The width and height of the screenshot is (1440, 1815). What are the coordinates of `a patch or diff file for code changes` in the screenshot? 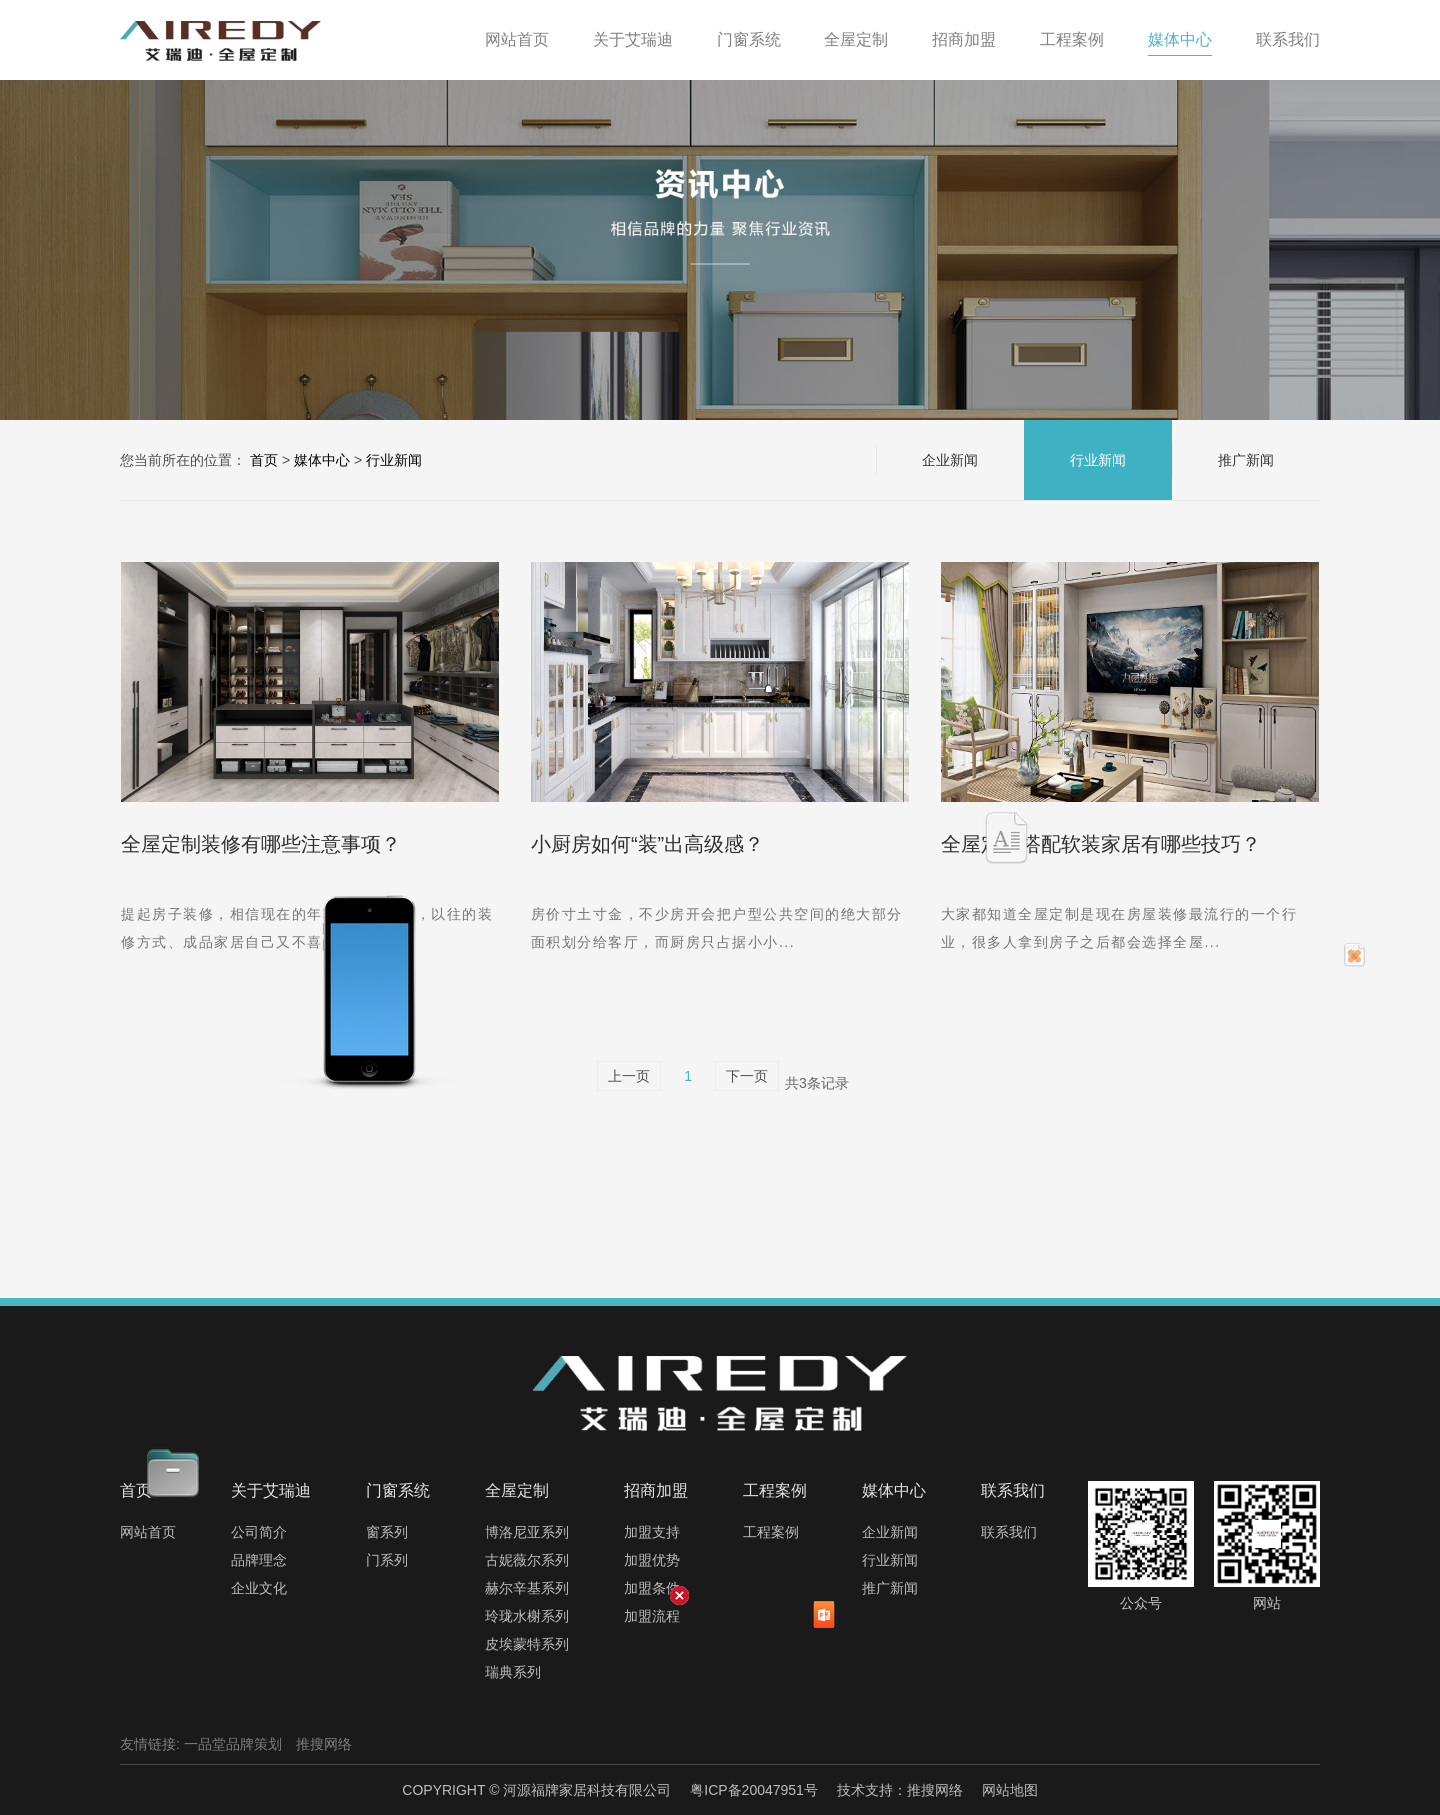 It's located at (1354, 954).